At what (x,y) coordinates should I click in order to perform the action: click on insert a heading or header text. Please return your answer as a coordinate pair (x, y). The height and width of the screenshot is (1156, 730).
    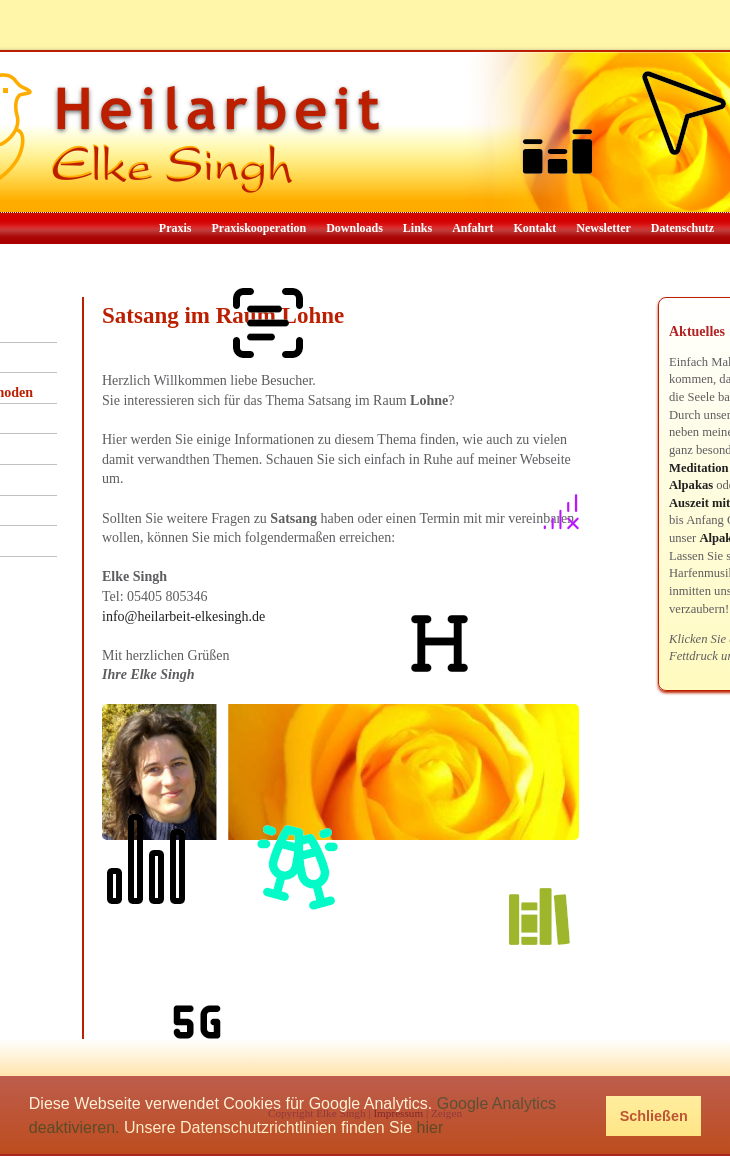
    Looking at the image, I should click on (439, 643).